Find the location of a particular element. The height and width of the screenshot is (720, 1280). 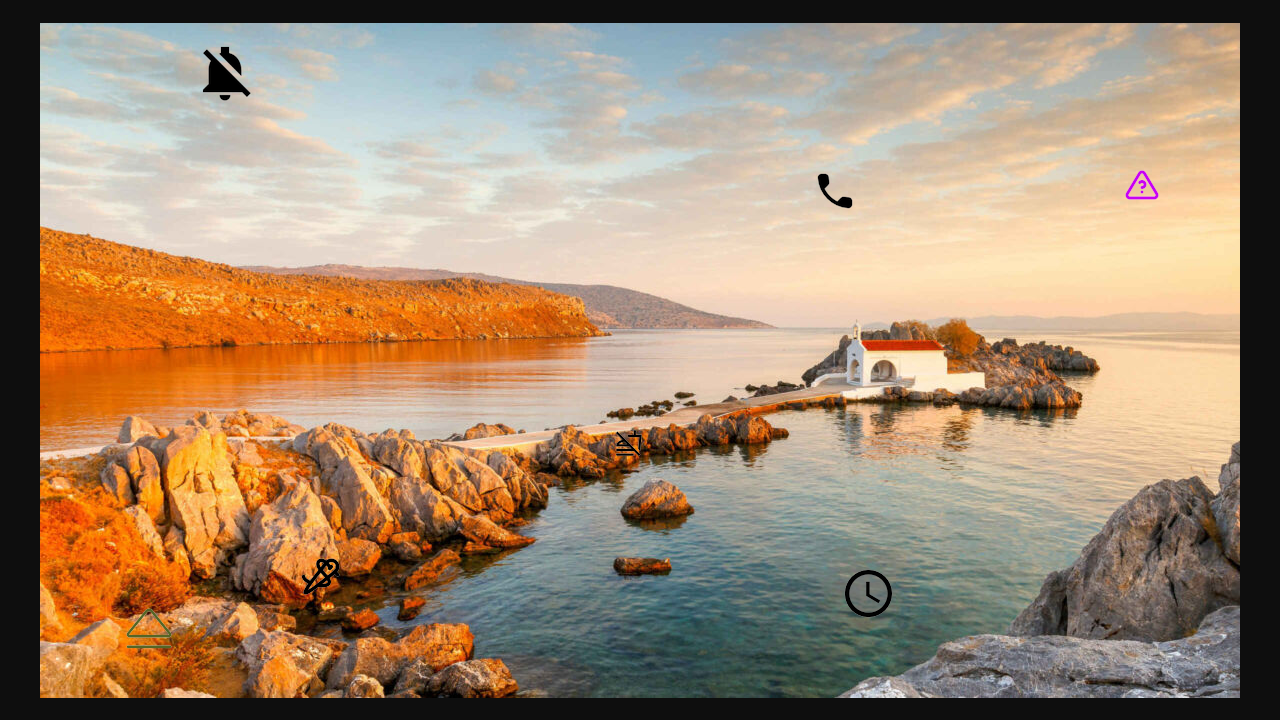

eject media or disc is located at coordinates (149, 631).